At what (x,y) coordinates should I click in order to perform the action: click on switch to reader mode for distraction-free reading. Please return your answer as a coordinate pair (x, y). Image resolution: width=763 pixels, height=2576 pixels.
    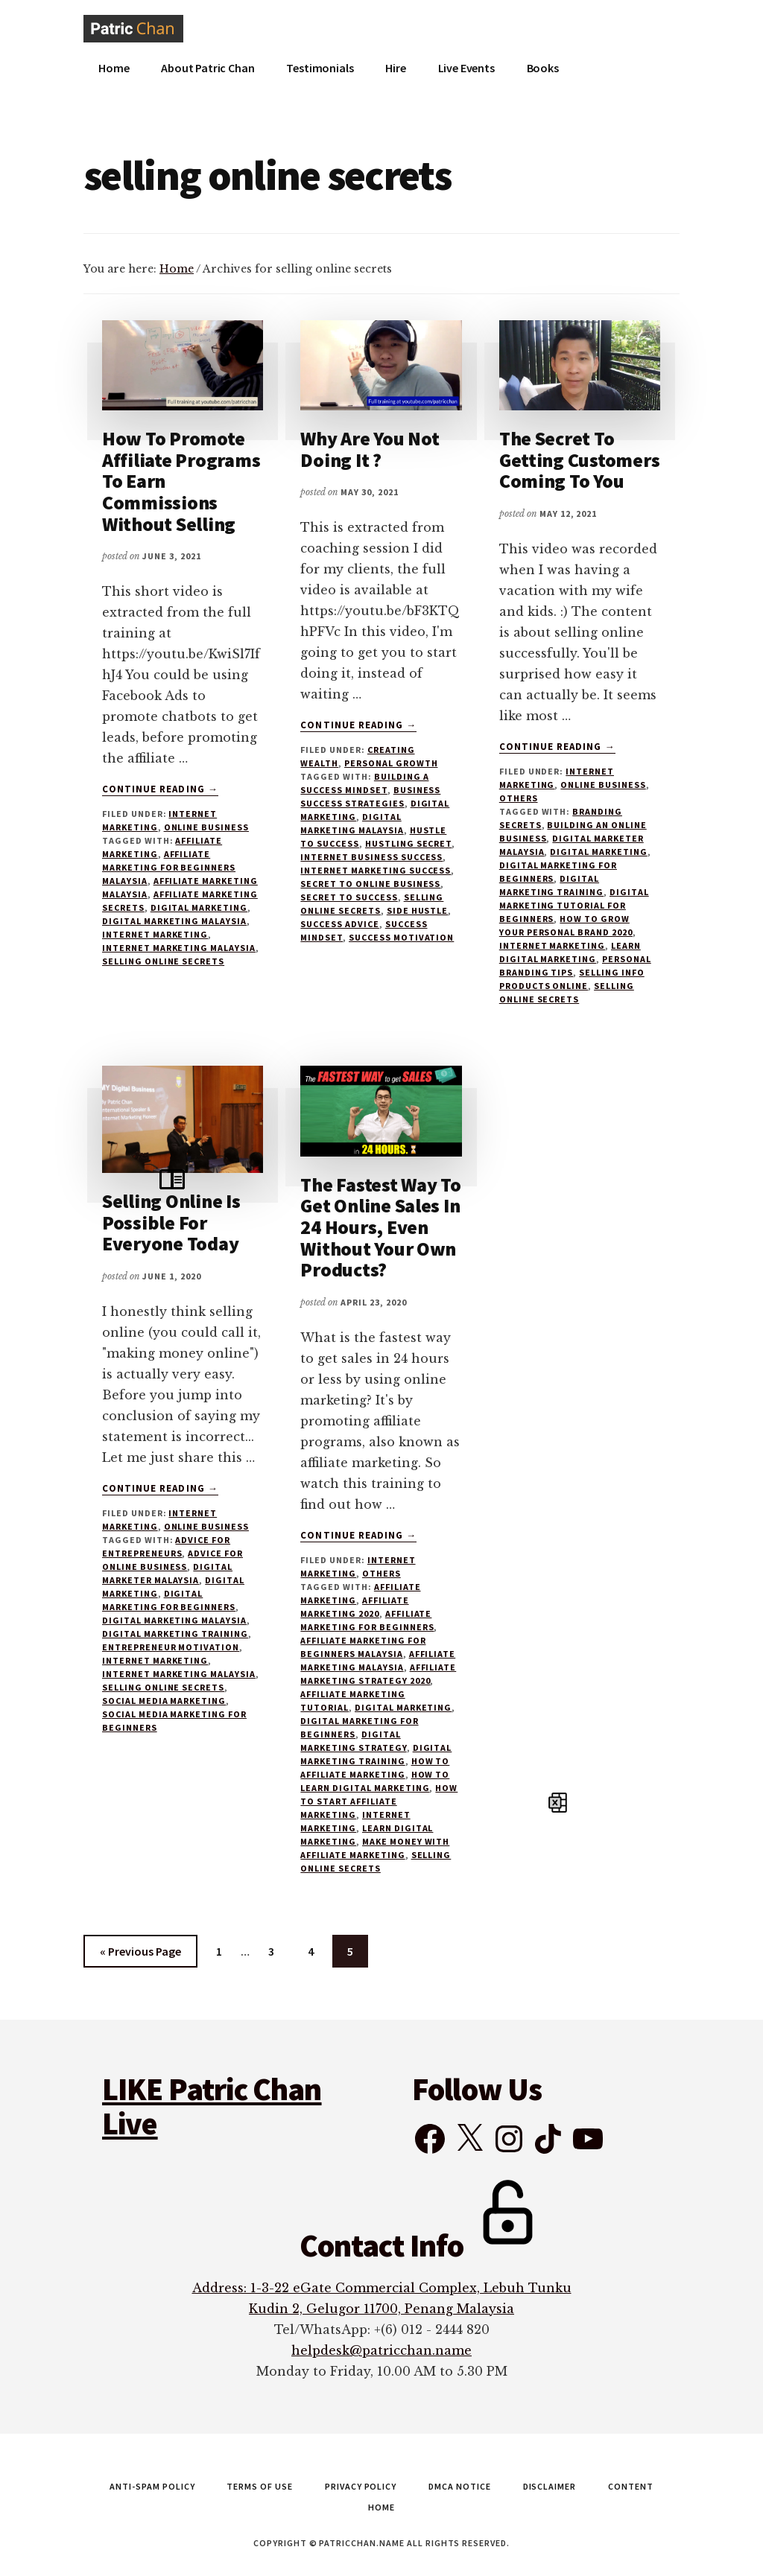
    Looking at the image, I should click on (172, 1179).